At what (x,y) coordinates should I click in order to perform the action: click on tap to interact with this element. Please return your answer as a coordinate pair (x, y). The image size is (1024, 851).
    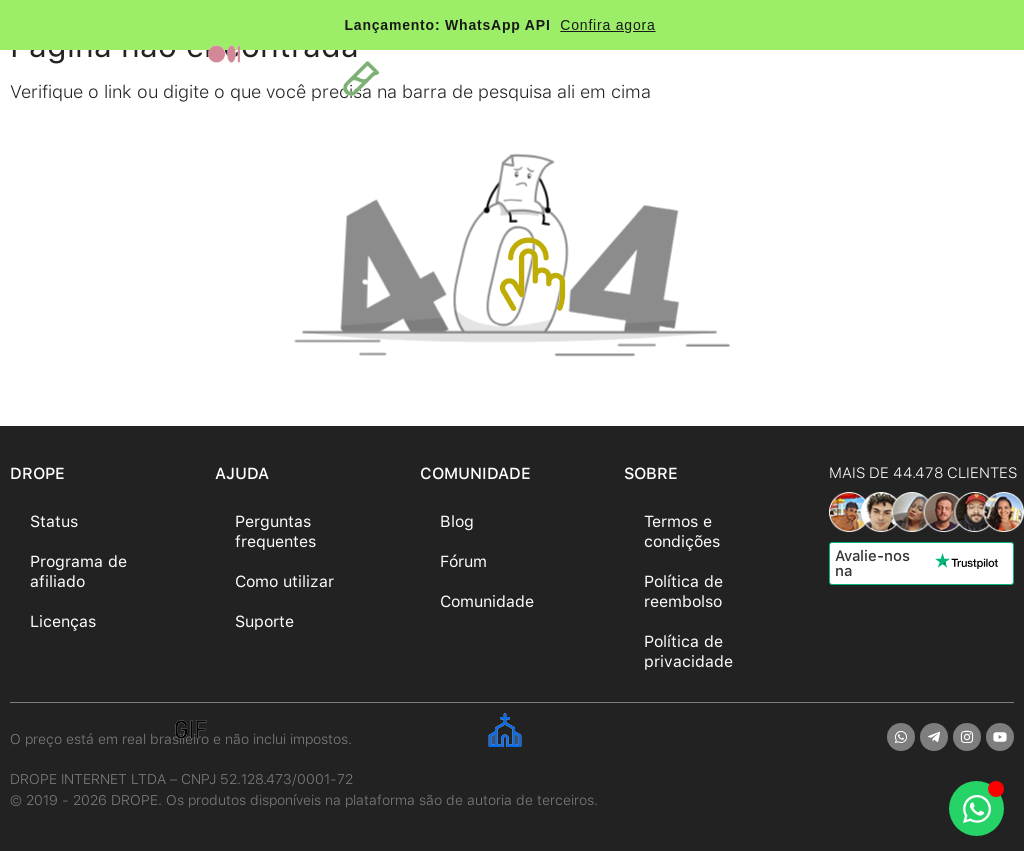
    Looking at the image, I should click on (532, 275).